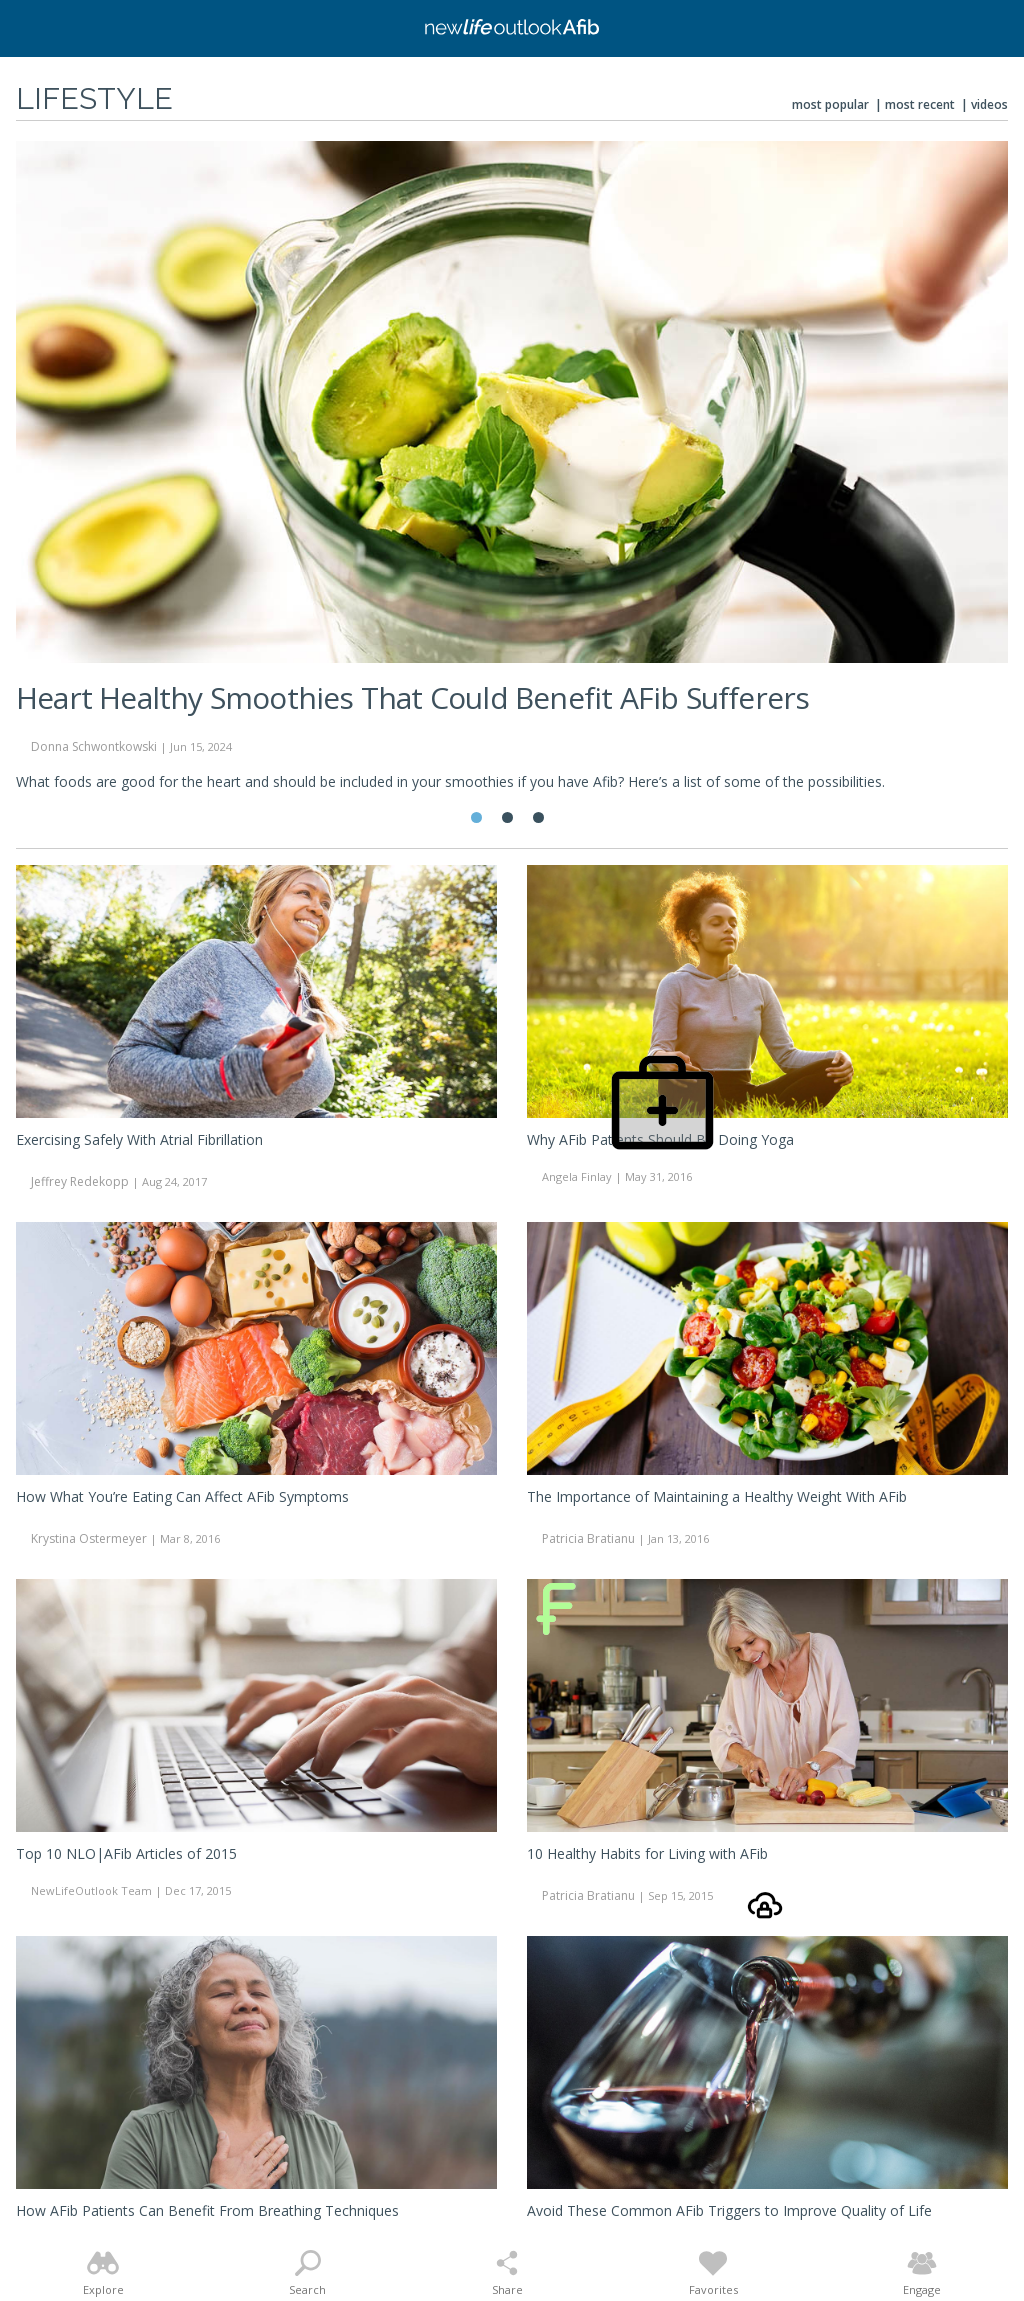  I want to click on secure cloud storage, so click(764, 1904).